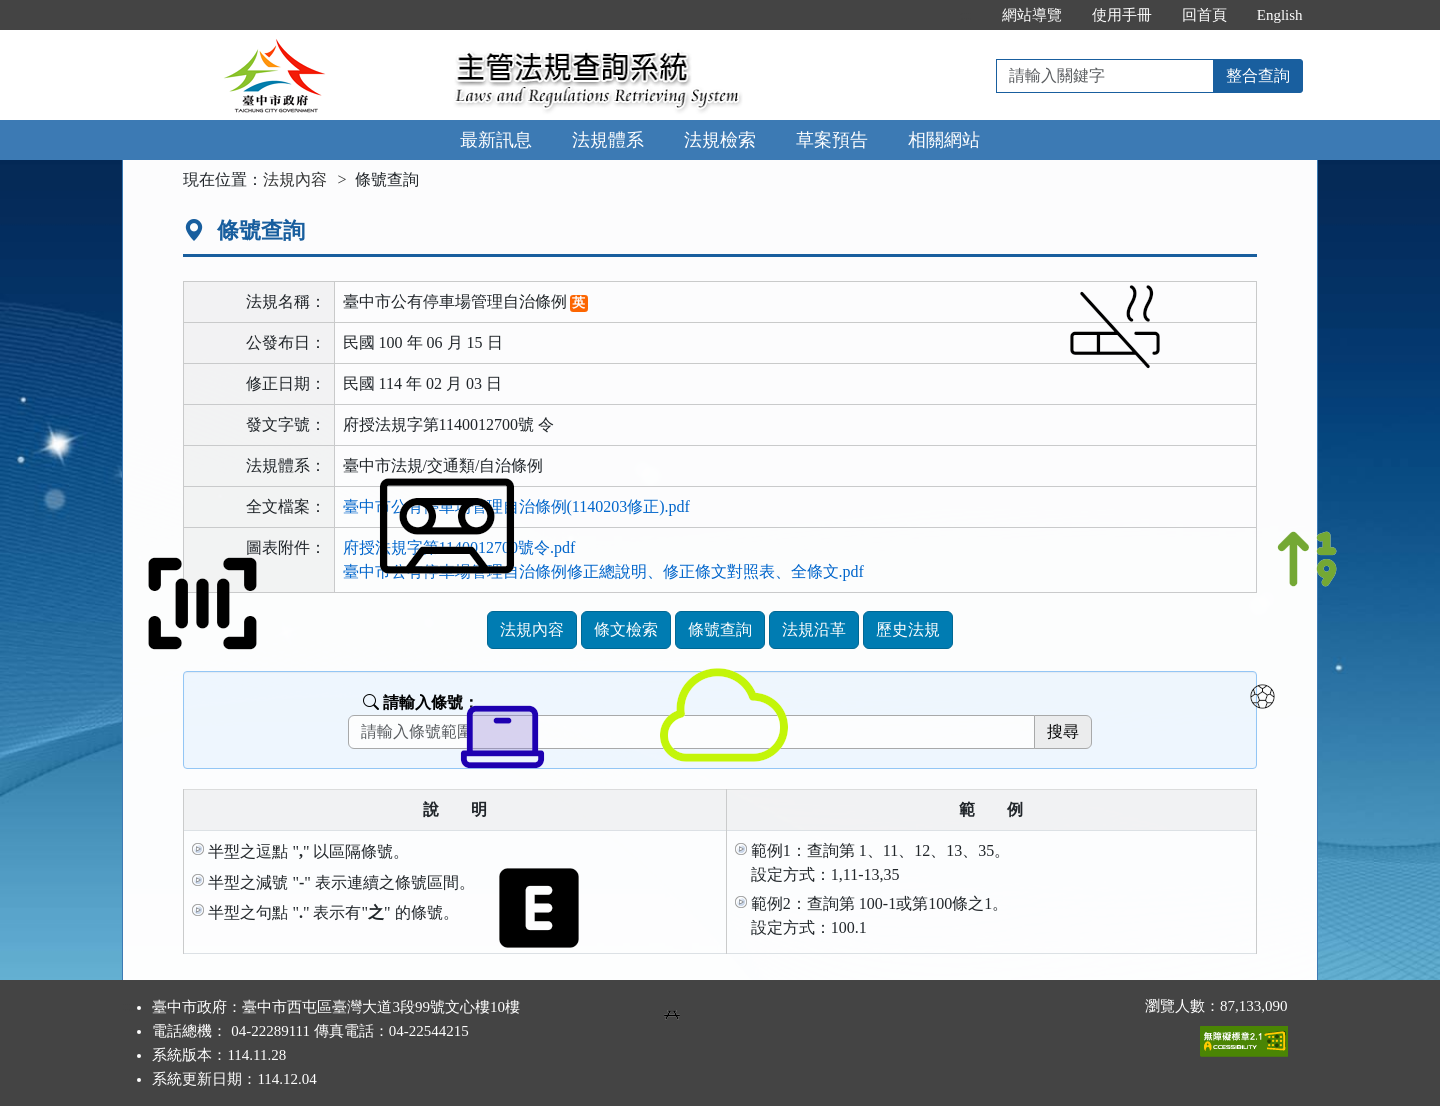 The image size is (1440, 1106). Describe the element at coordinates (447, 526) in the screenshot. I see `access audio recordings or voice memos` at that location.